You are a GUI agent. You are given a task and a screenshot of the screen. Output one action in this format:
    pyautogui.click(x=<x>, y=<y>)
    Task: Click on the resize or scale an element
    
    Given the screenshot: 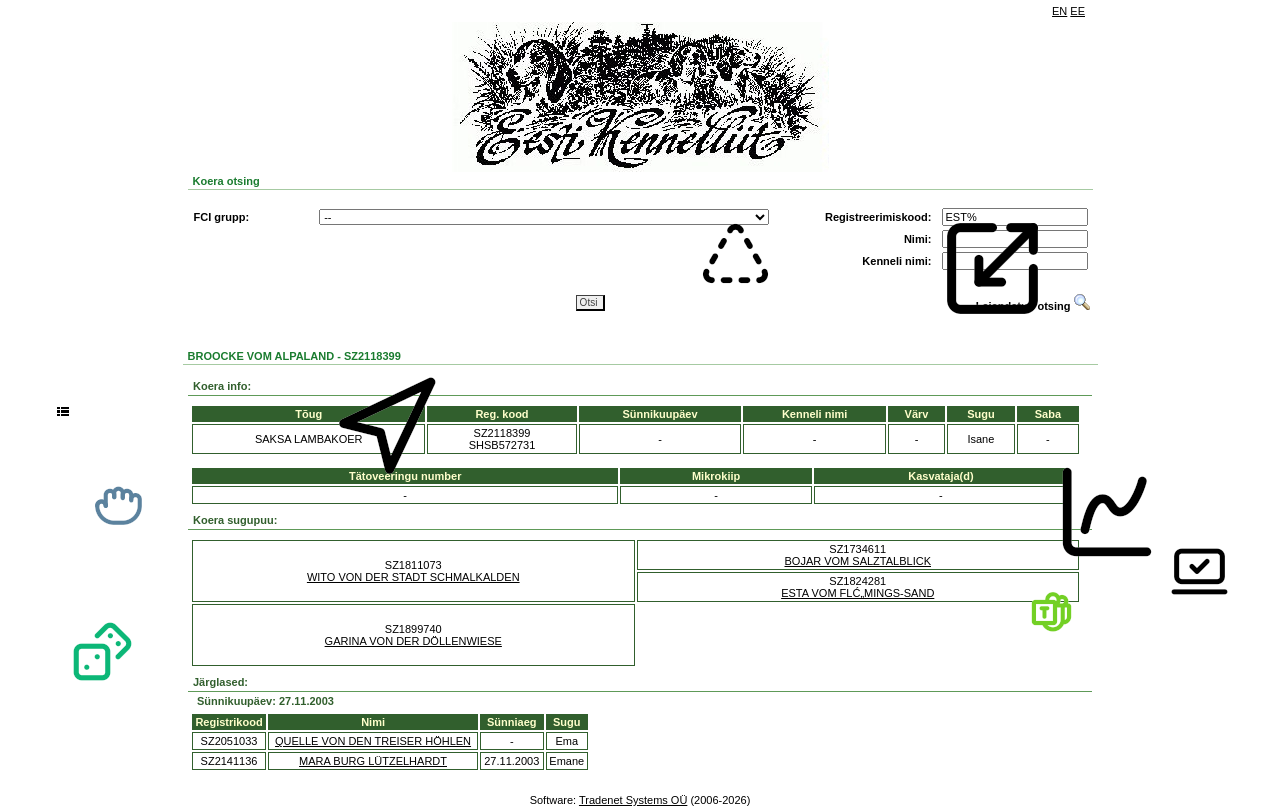 What is the action you would take?
    pyautogui.click(x=992, y=268)
    